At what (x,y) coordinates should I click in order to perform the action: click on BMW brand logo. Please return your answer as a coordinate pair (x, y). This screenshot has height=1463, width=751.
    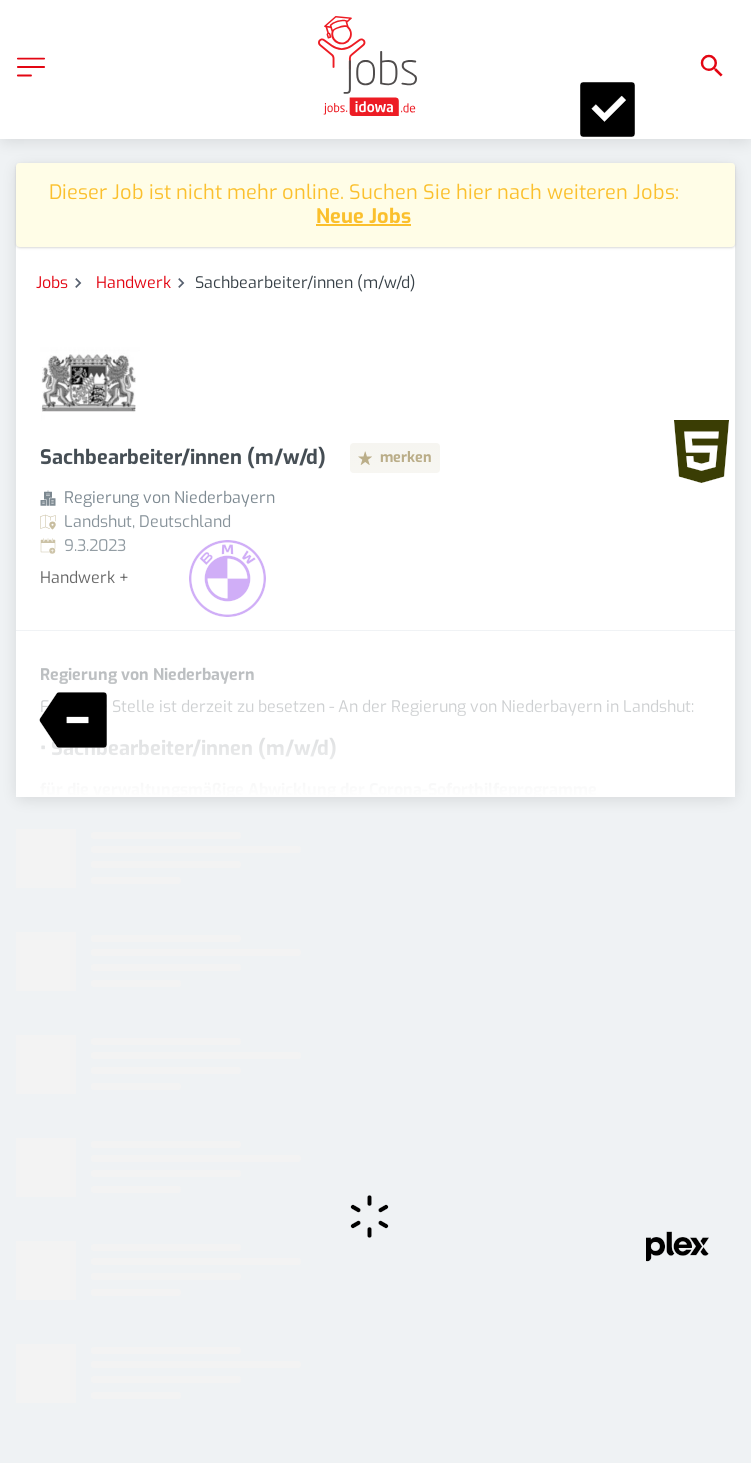
    Looking at the image, I should click on (227, 578).